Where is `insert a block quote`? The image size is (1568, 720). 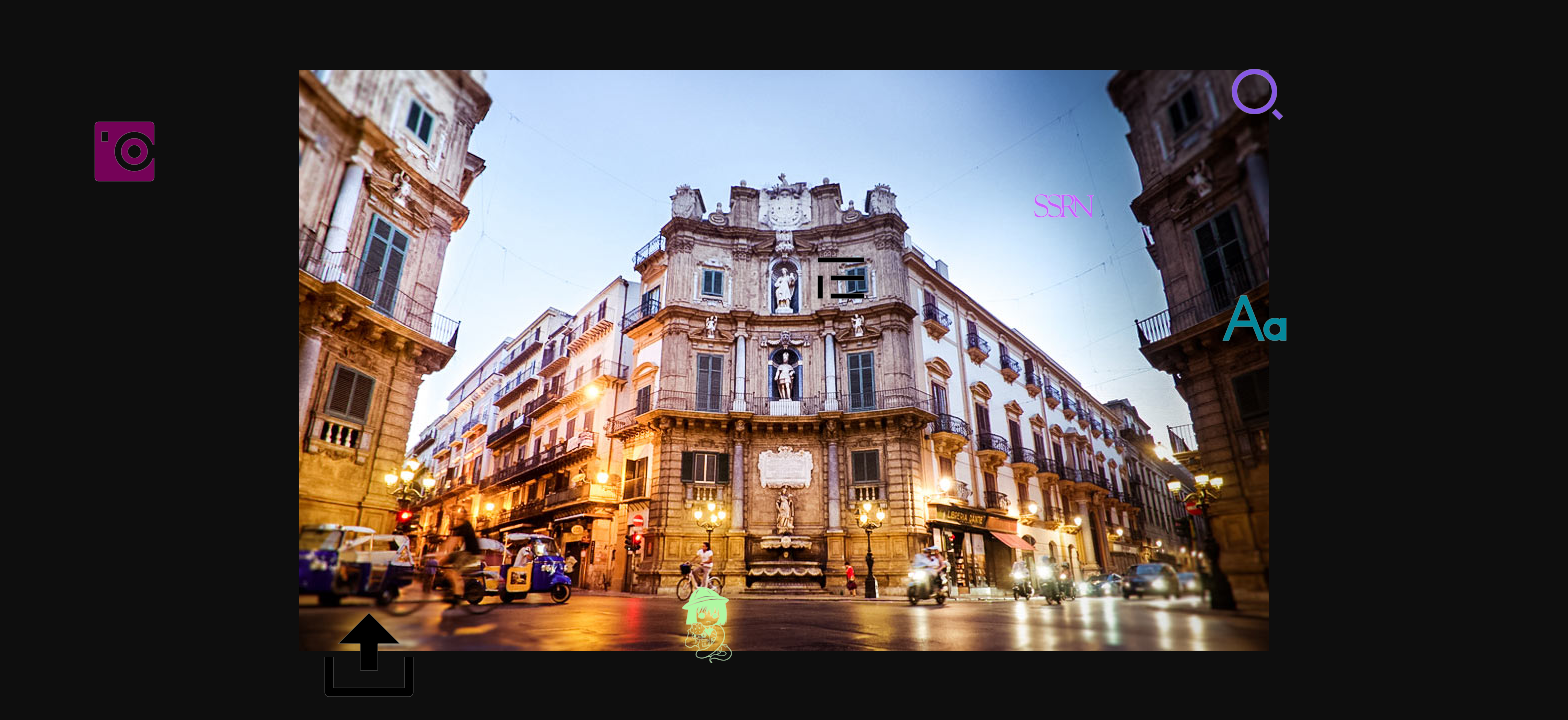
insert a block quote is located at coordinates (841, 278).